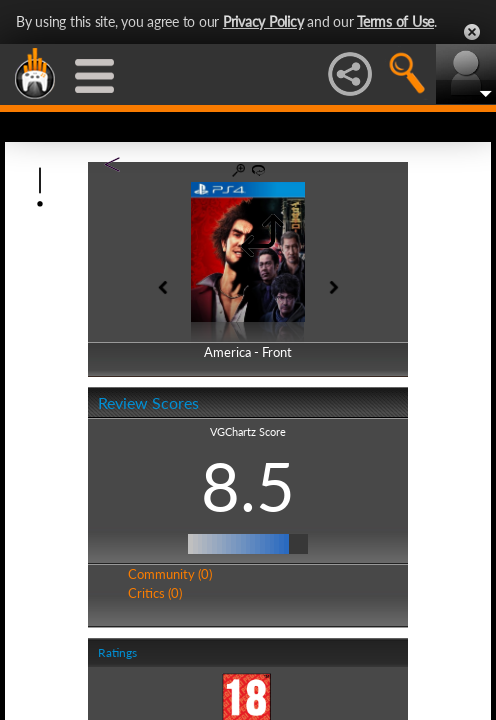  I want to click on indicates a warning or alert requiring attention, so click(40, 187).